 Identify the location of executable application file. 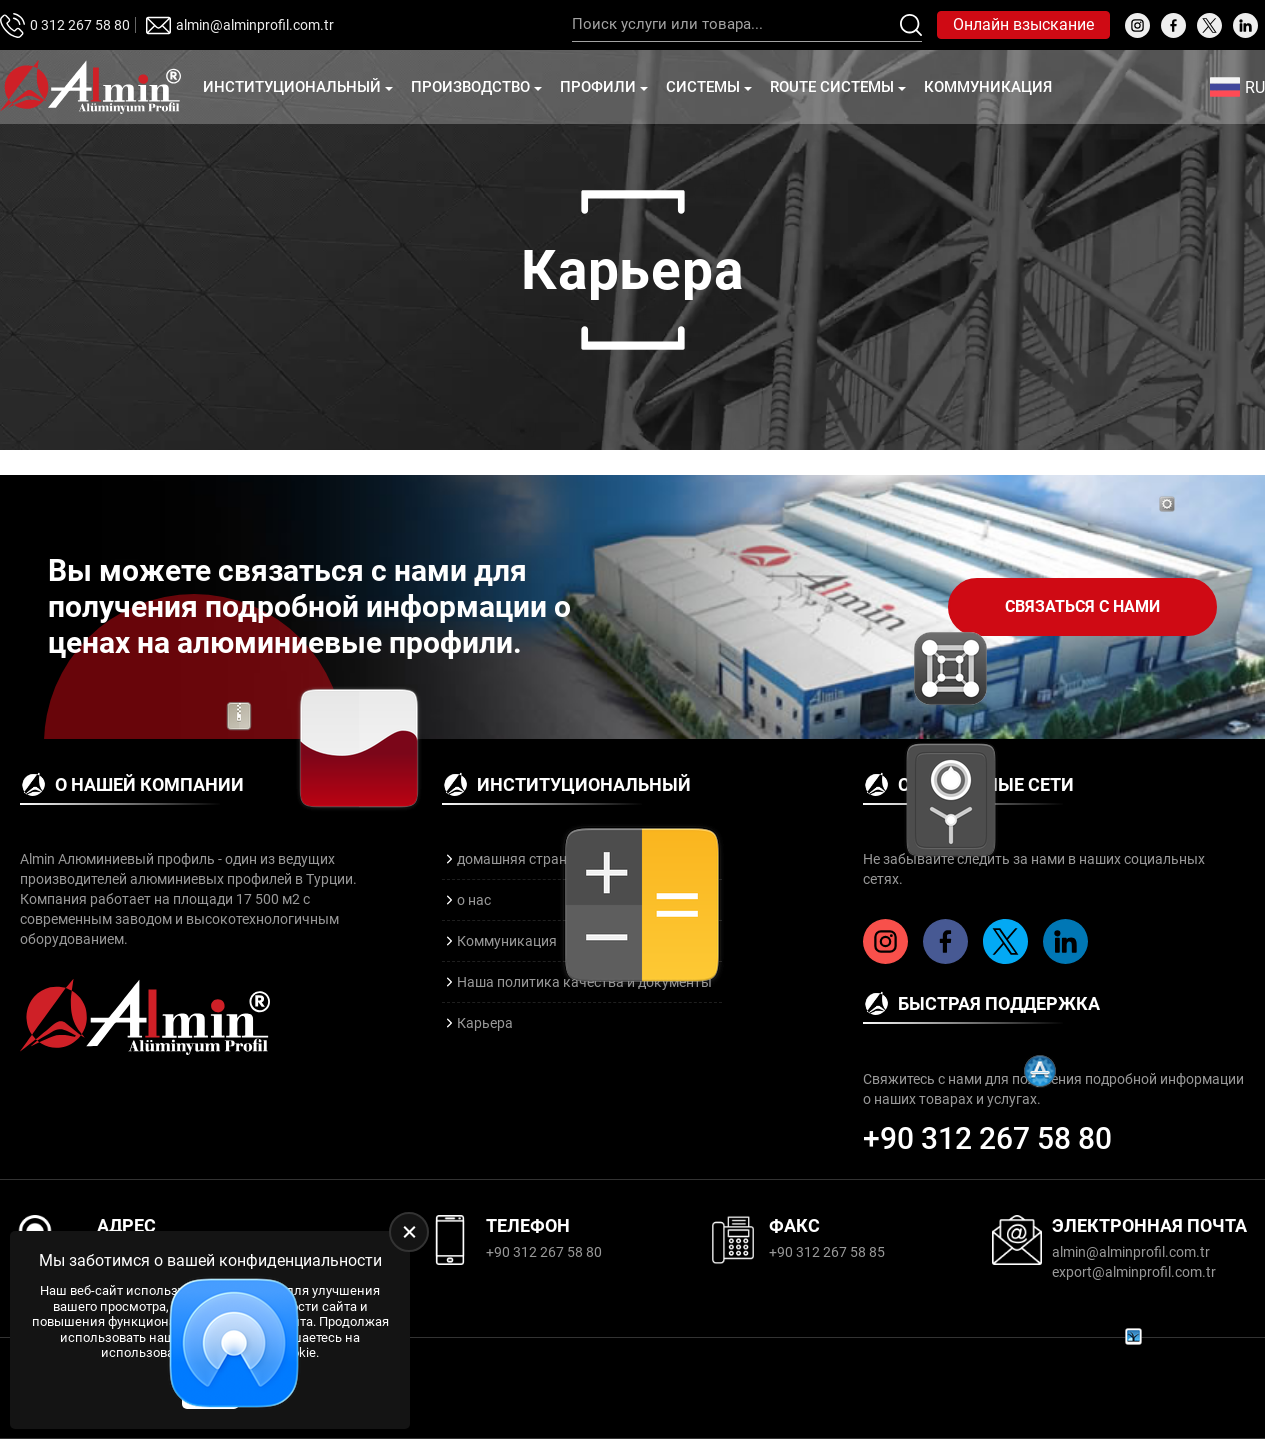
(1167, 504).